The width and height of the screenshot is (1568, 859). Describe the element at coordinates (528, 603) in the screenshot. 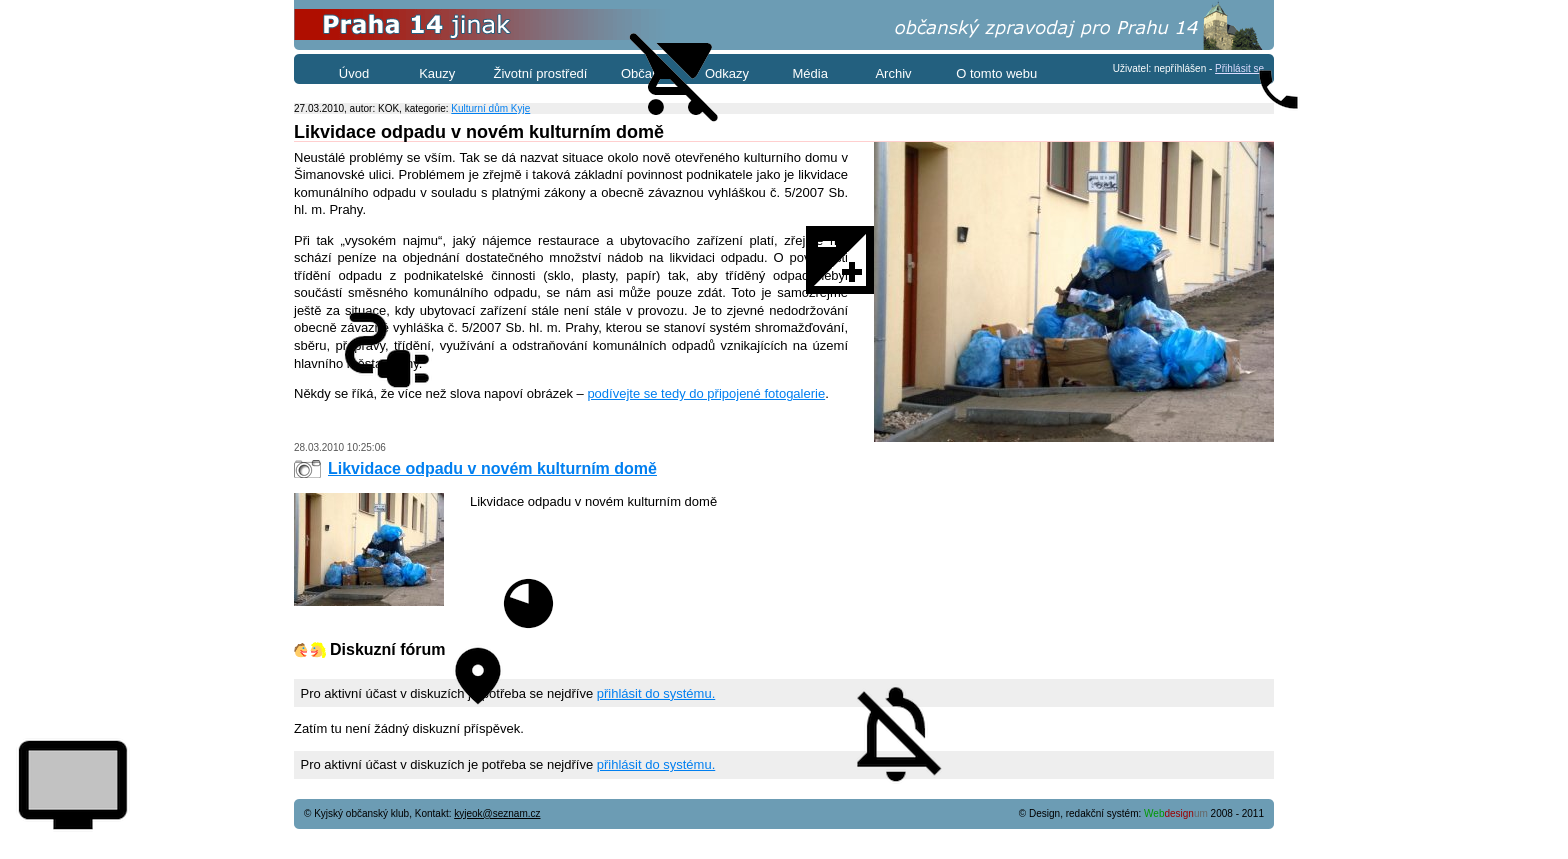

I see `indicates 80% progress or completion` at that location.